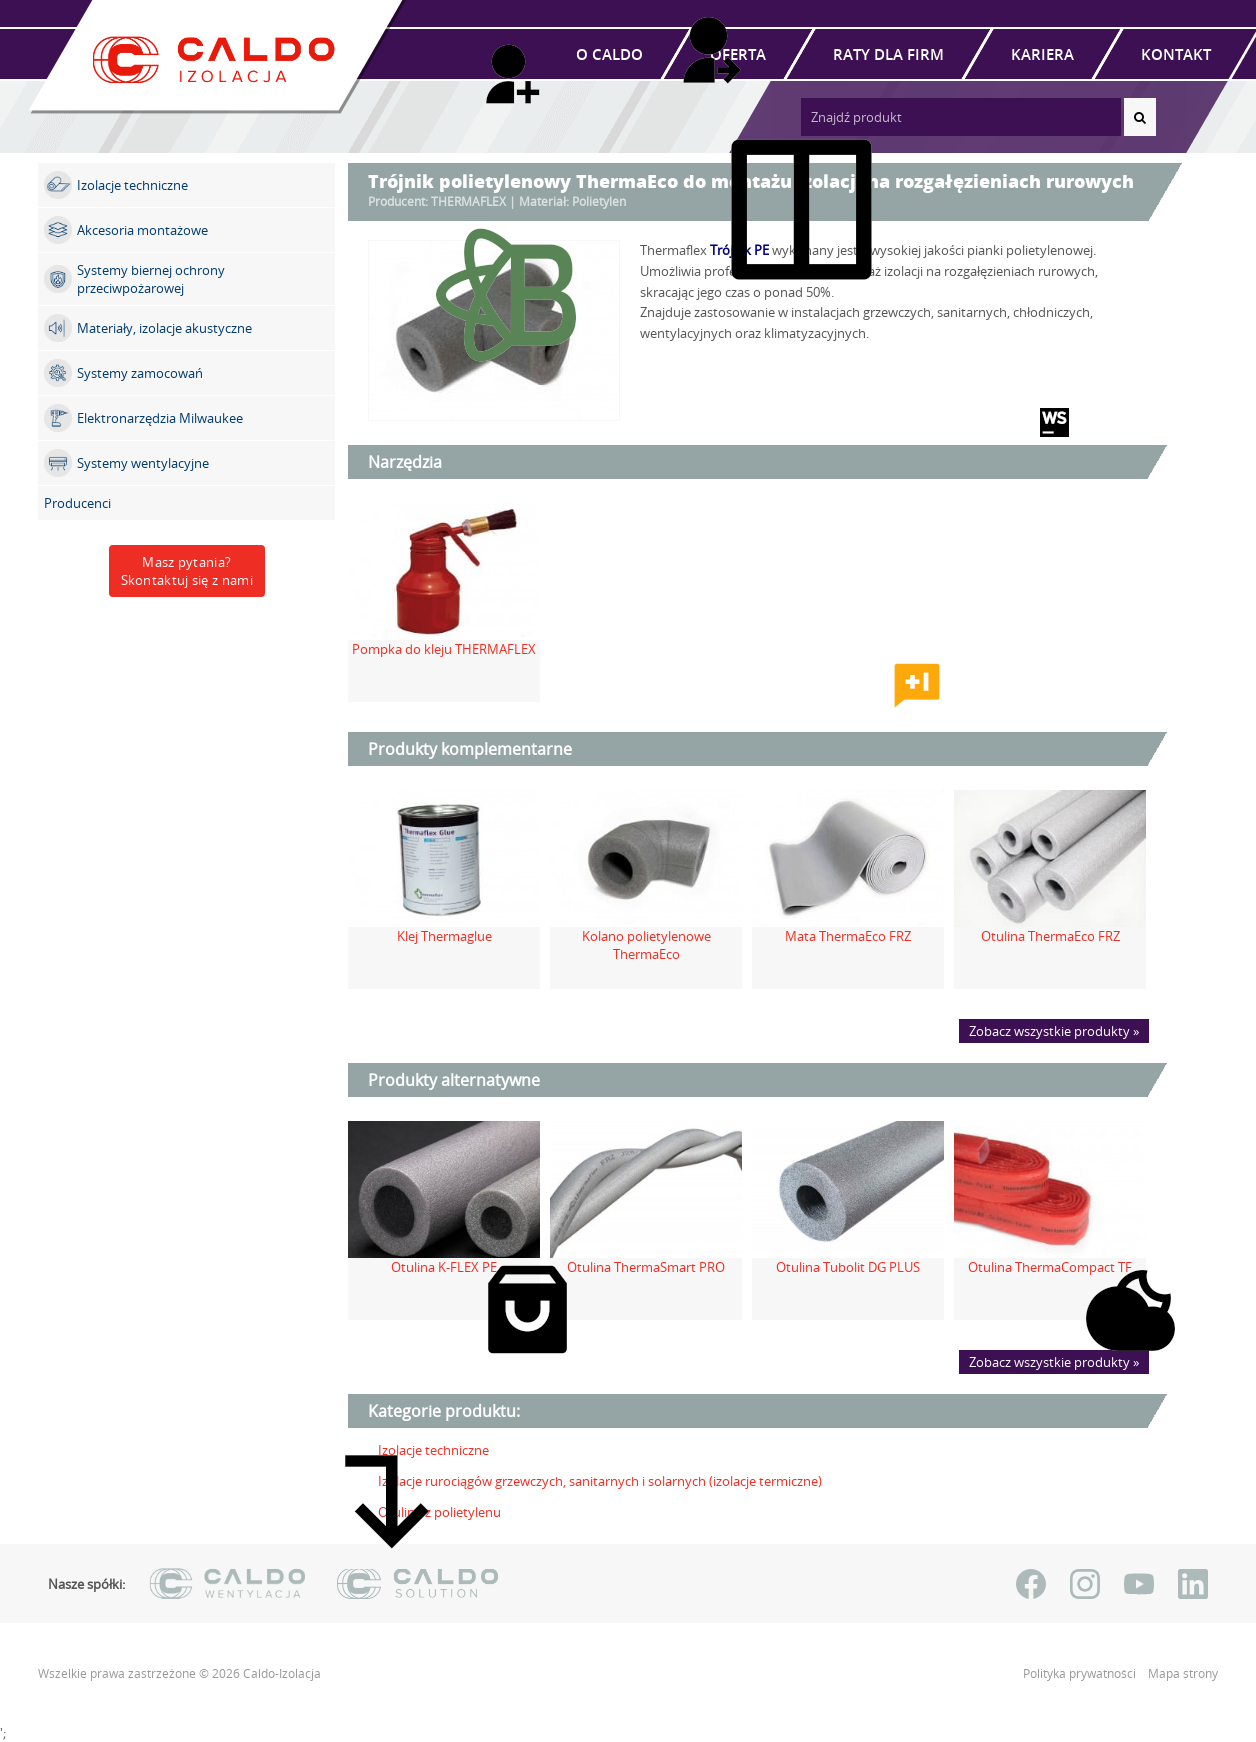 The height and width of the screenshot is (1742, 1256). I want to click on add a new user or contact, so click(508, 75).